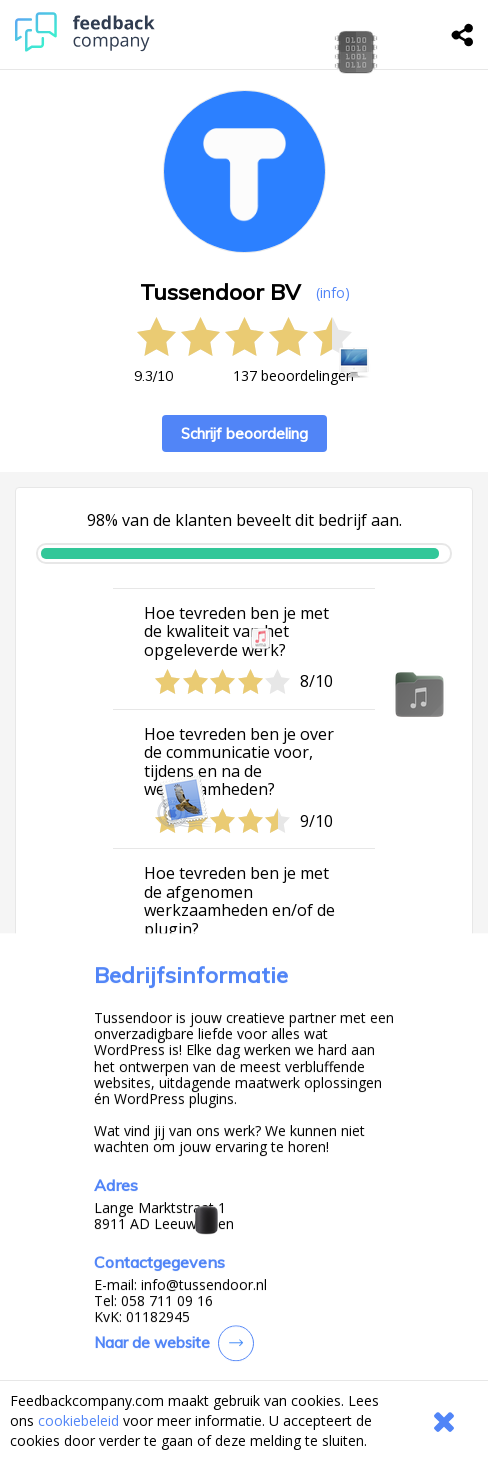 This screenshot has width=488, height=1461. I want to click on a windows media audio (.wma) file, so click(260, 638).